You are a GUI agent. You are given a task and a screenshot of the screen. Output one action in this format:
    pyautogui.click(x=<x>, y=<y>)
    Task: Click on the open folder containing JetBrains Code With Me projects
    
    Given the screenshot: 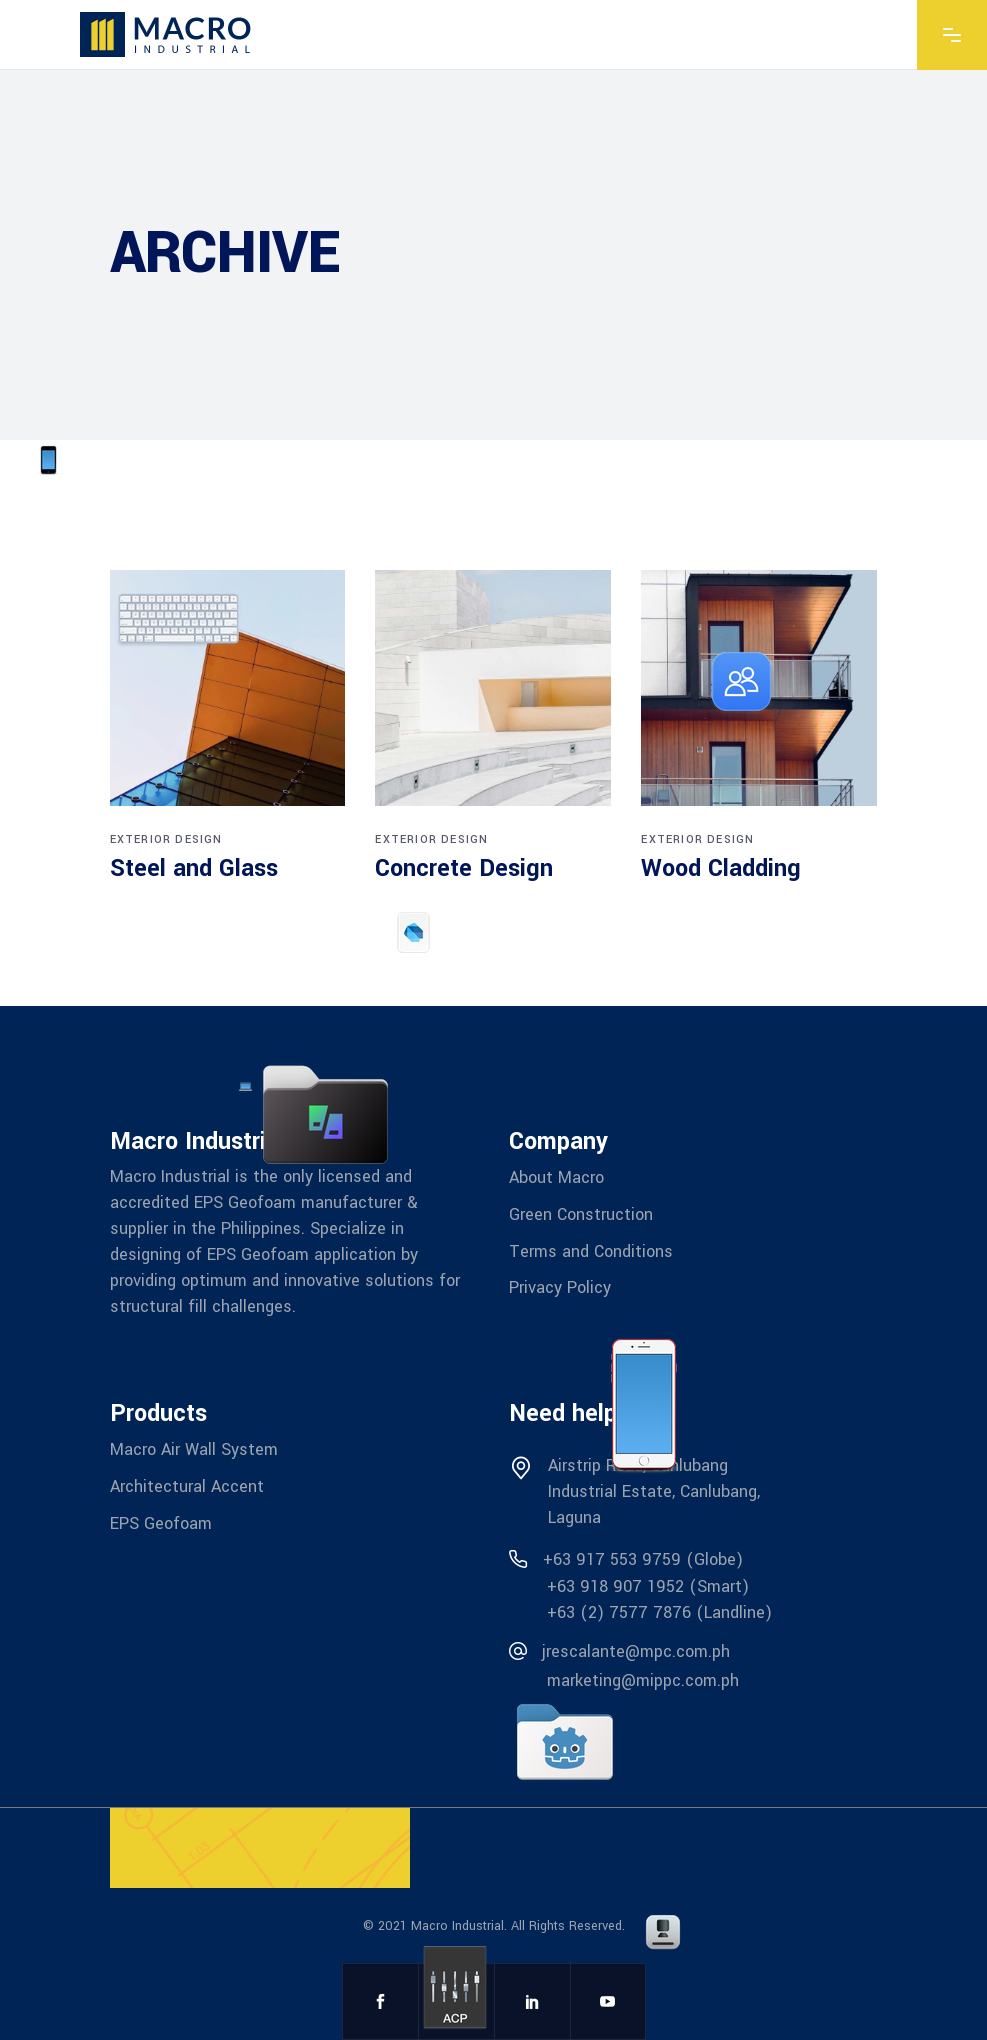 What is the action you would take?
    pyautogui.click(x=325, y=1118)
    